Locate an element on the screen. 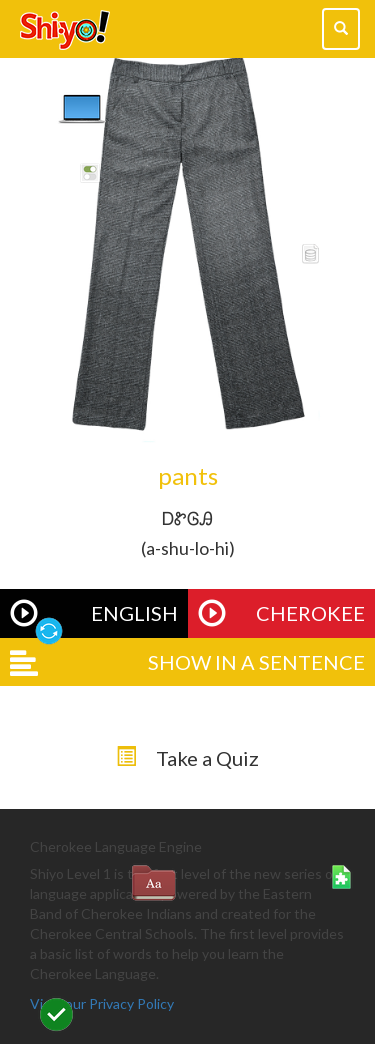 This screenshot has height=1044, width=375. macbook pro device icon is located at coordinates (82, 107).